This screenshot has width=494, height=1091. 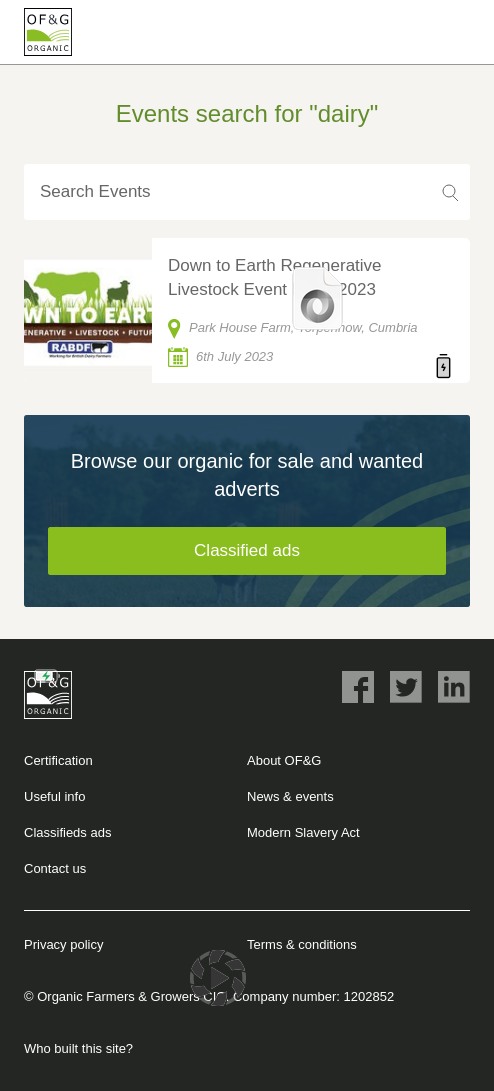 I want to click on indicates device is currently charging, so click(x=443, y=366).